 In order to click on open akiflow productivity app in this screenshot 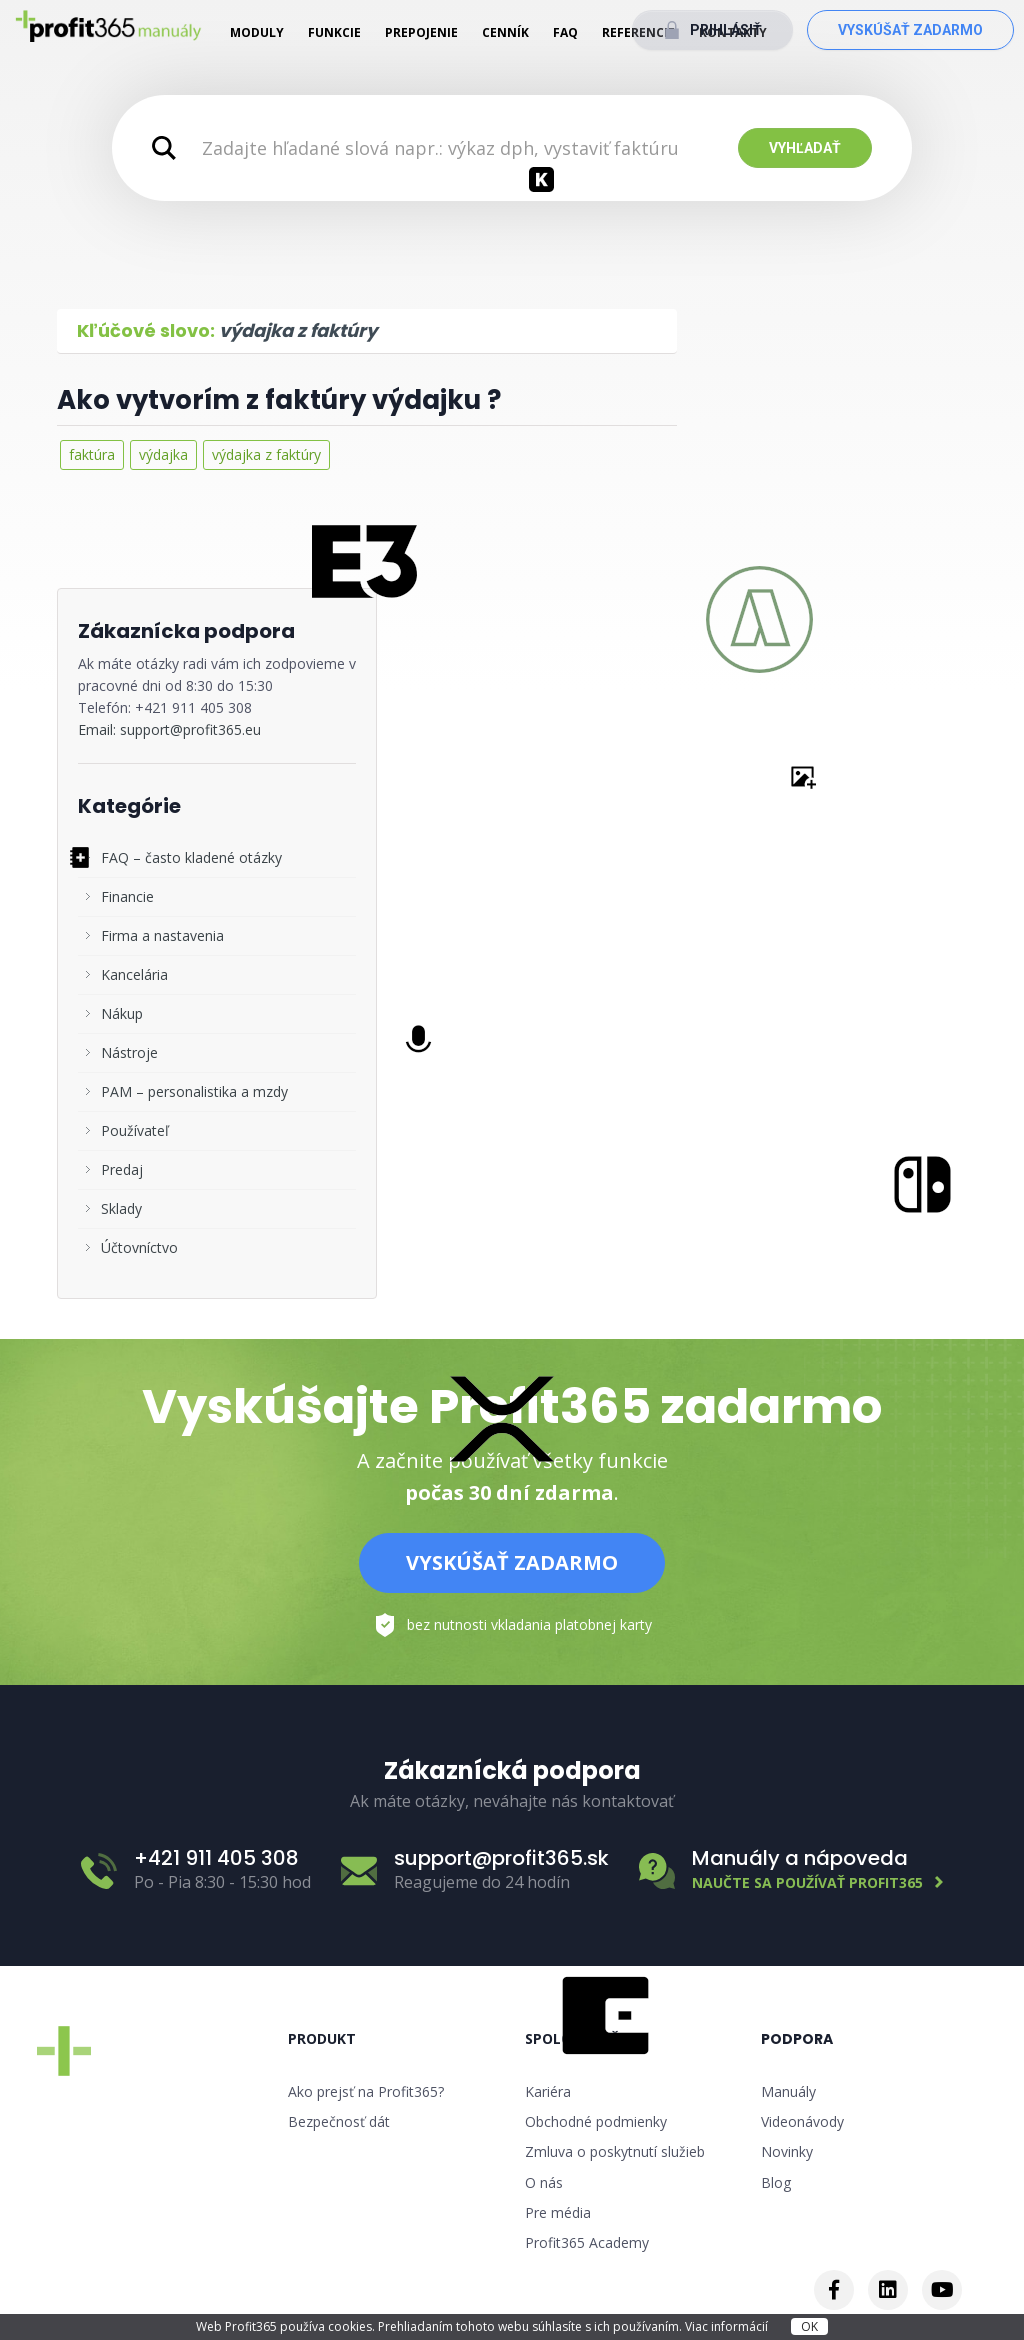, I will do `click(759, 619)`.